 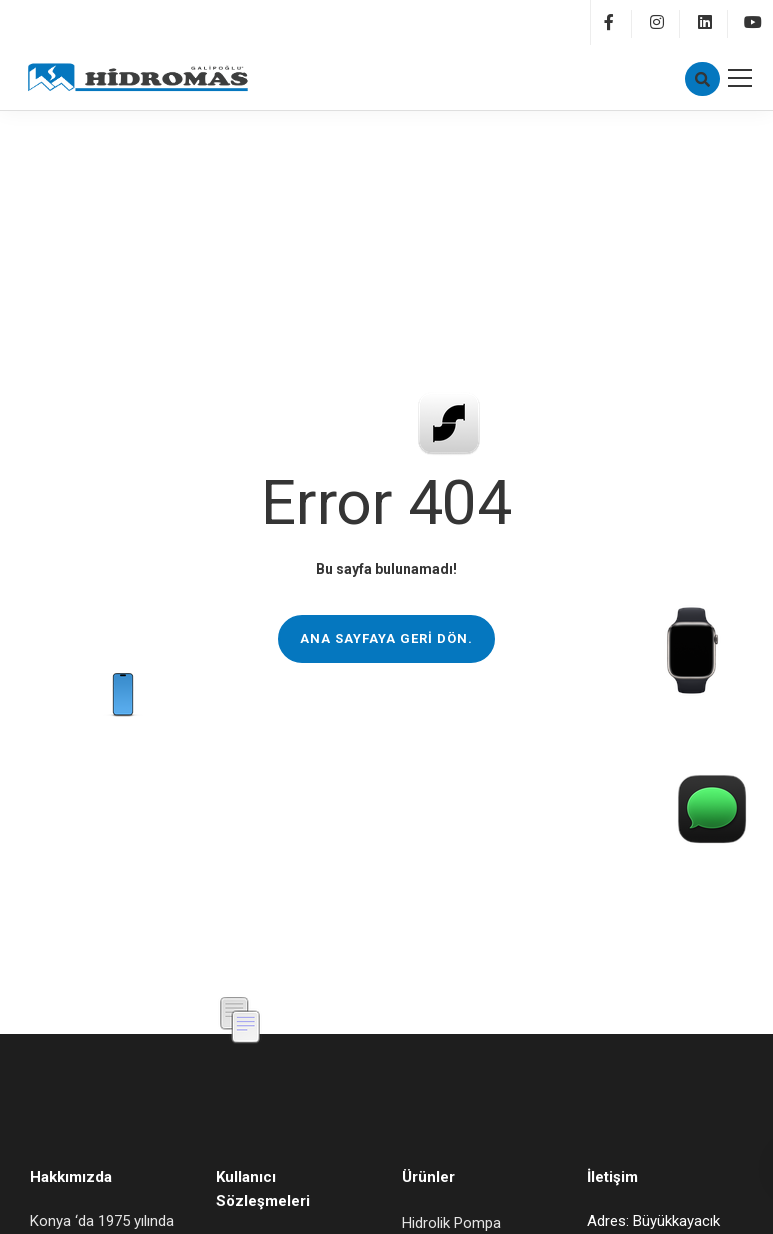 What do you see at coordinates (691, 650) in the screenshot?
I see `apple watch series 7 or 8 device icon` at bounding box center [691, 650].